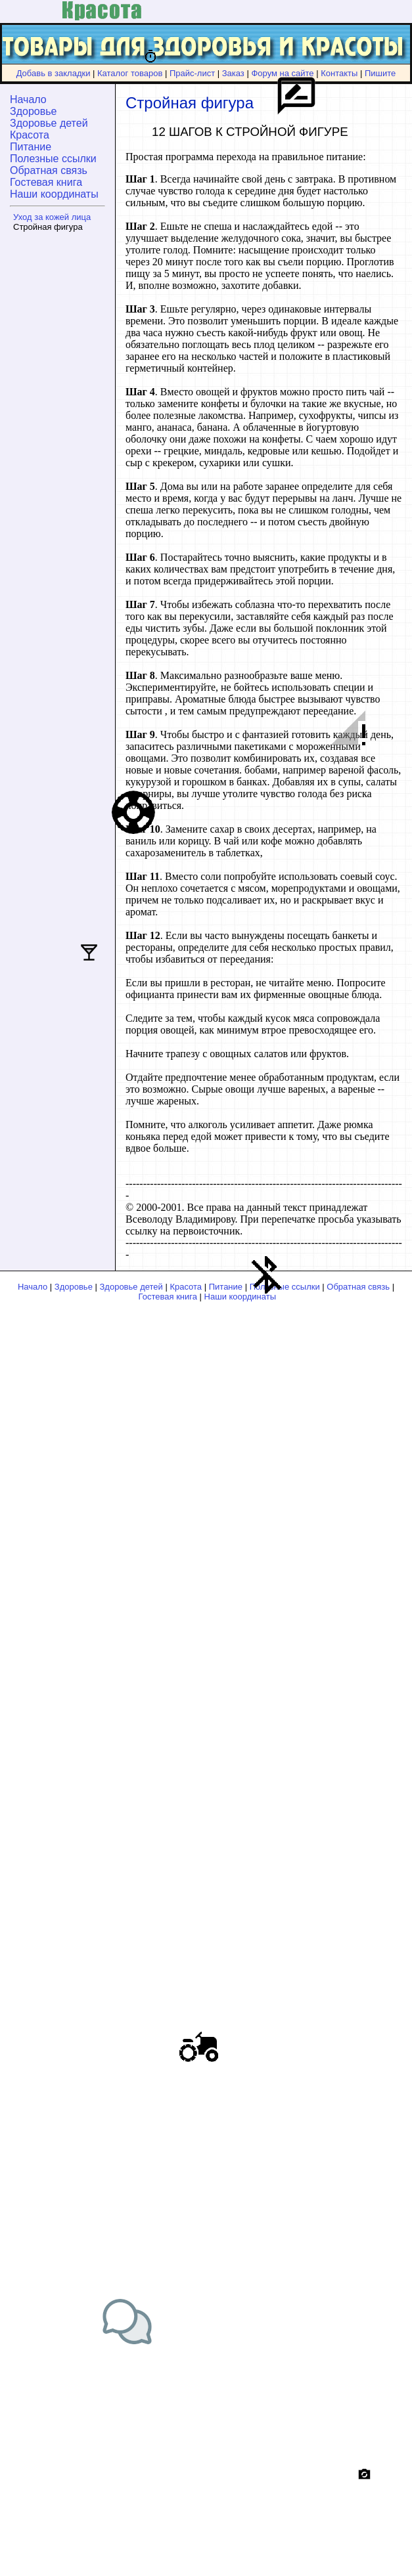 The width and height of the screenshot is (412, 2576). What do you see at coordinates (266, 1275) in the screenshot?
I see `bluetooth is currently disabled` at bounding box center [266, 1275].